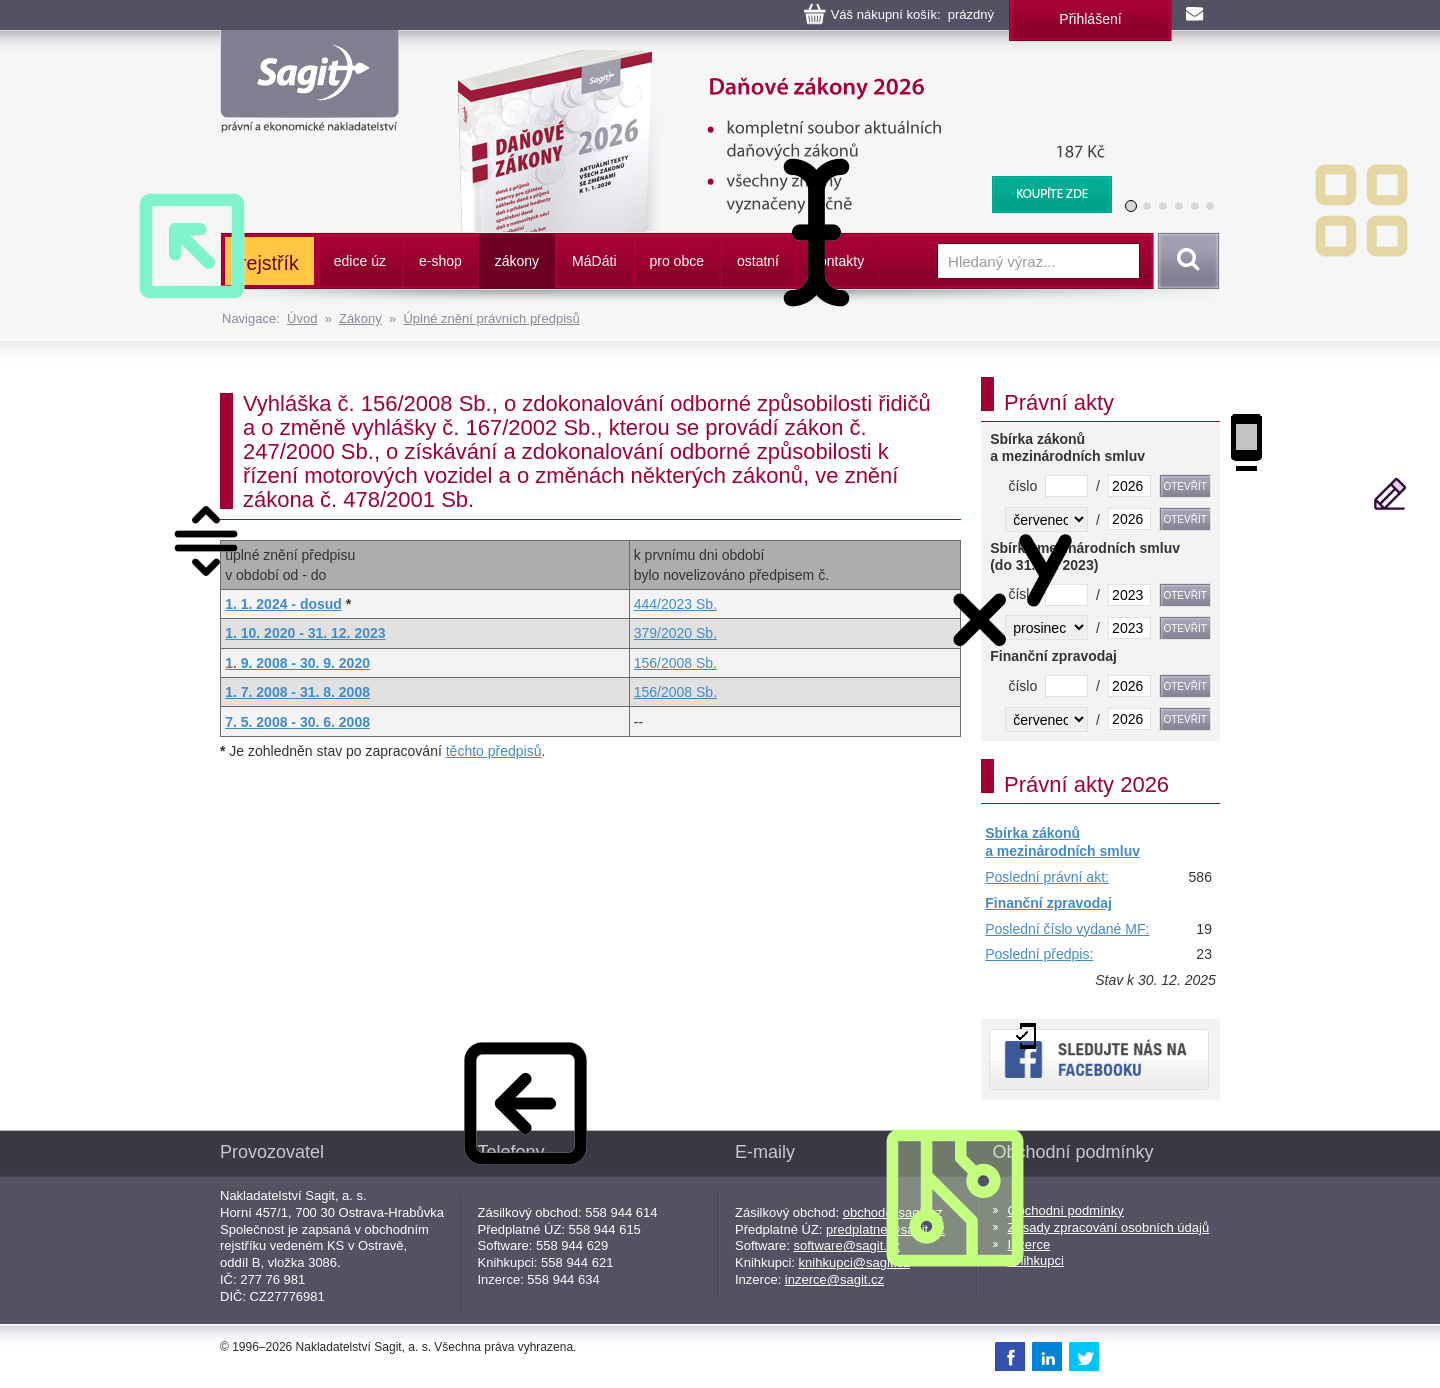  I want to click on dock your device to an external station, so click(1246, 442).